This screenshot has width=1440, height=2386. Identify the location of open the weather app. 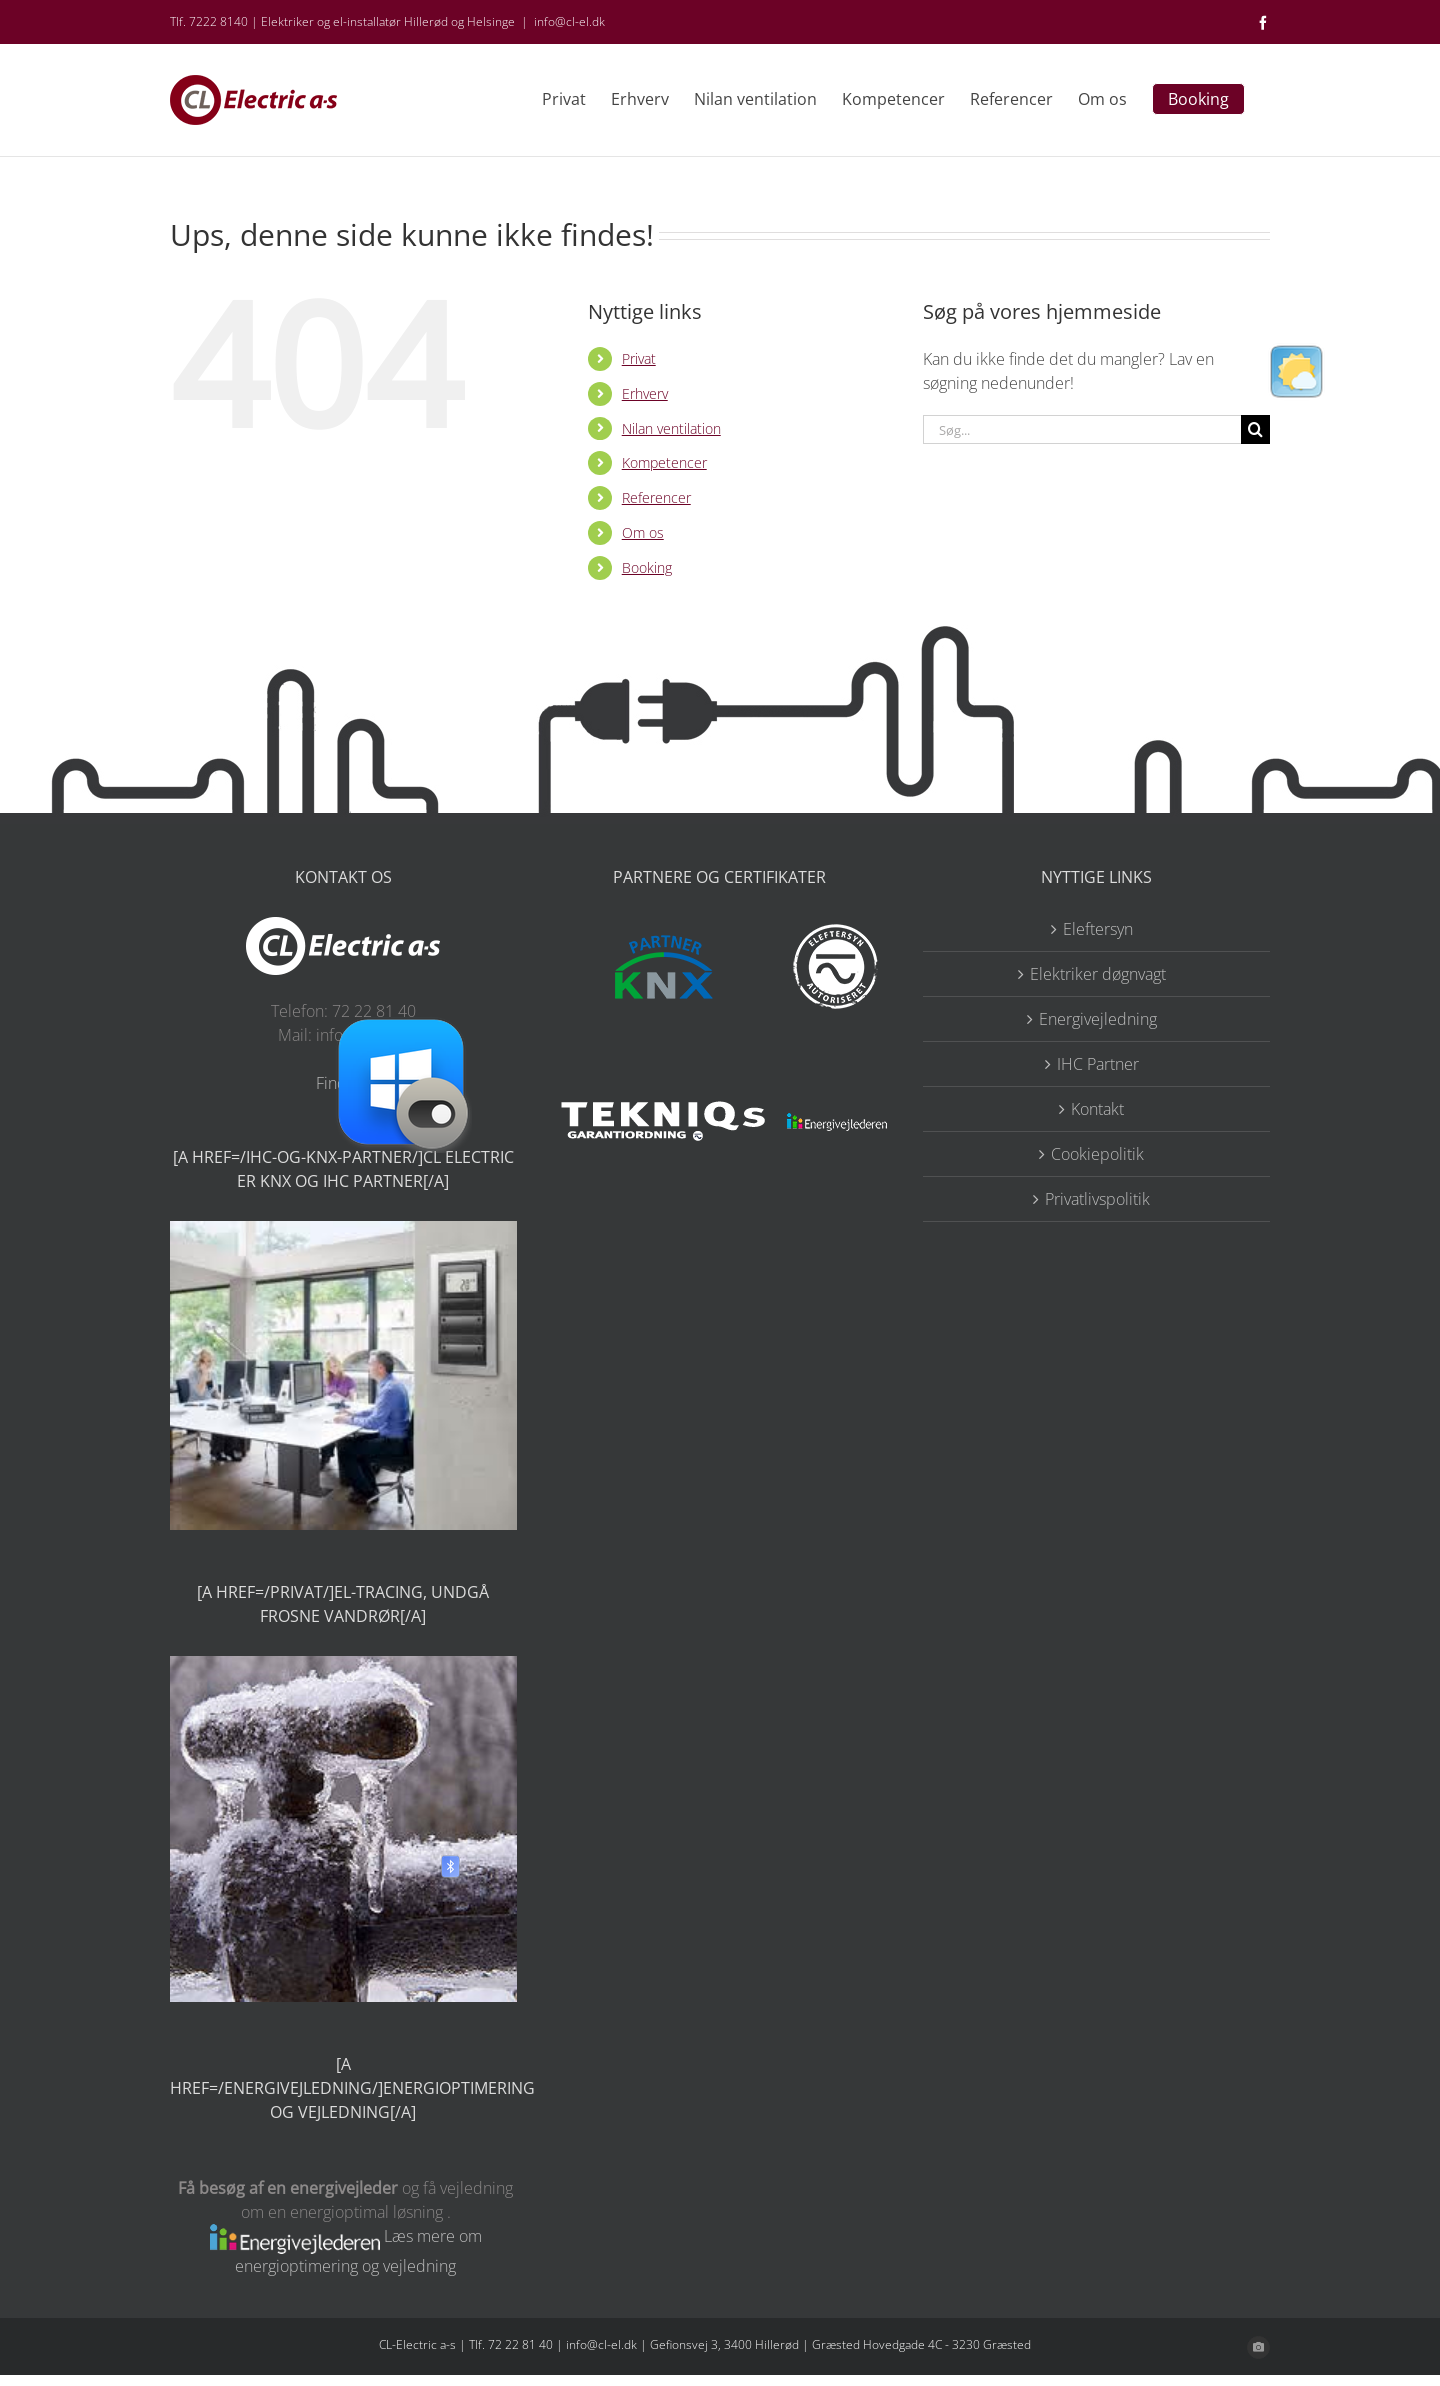
(1296, 371).